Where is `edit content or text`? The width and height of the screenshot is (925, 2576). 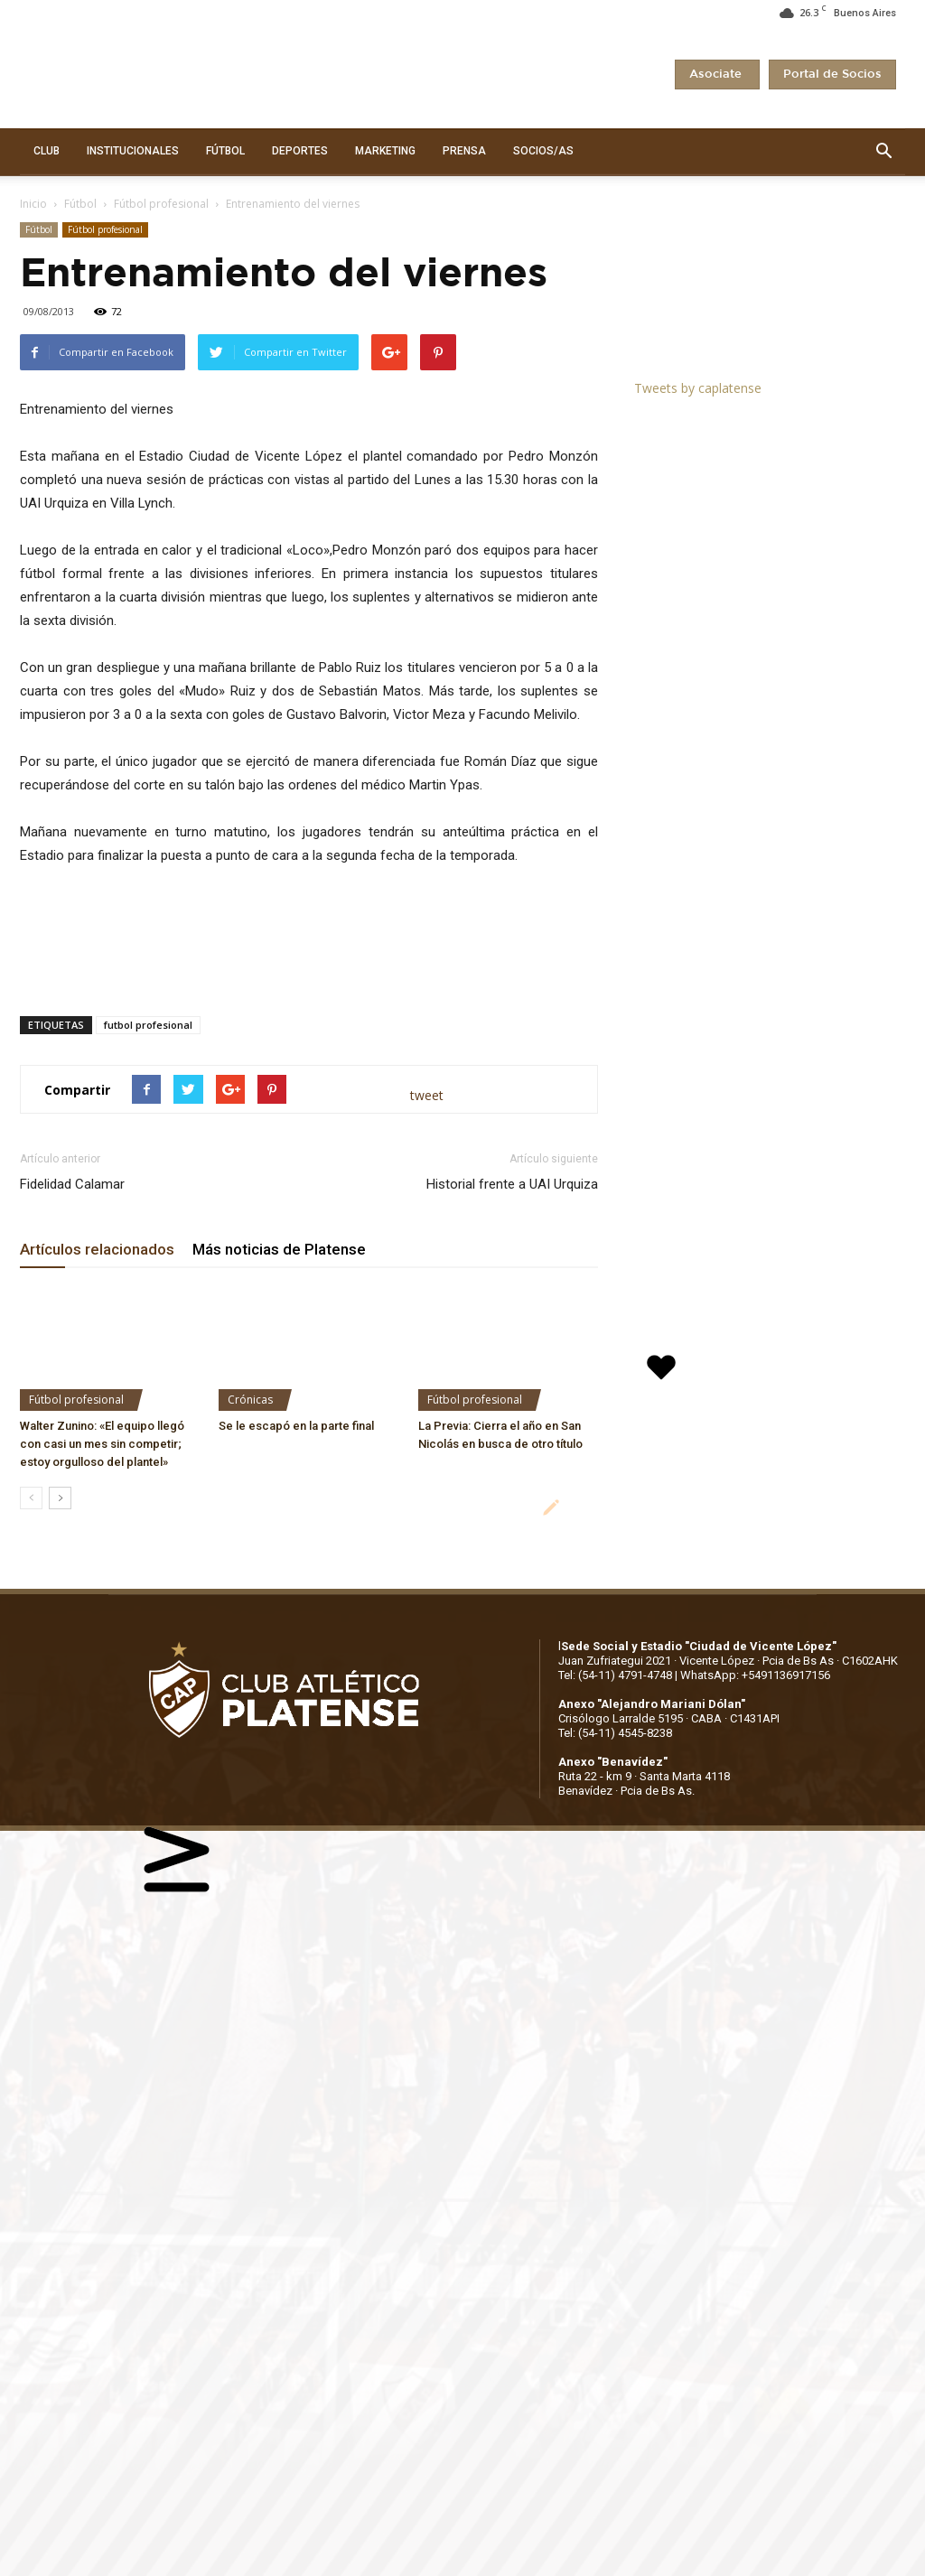 edit content or text is located at coordinates (551, 1507).